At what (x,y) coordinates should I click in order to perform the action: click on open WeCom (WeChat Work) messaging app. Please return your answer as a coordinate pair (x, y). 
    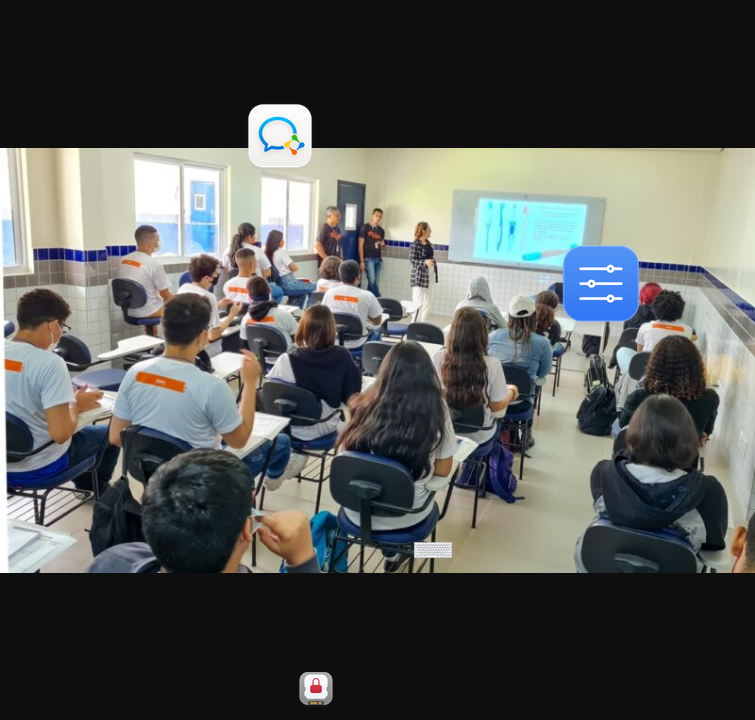
    Looking at the image, I should click on (280, 136).